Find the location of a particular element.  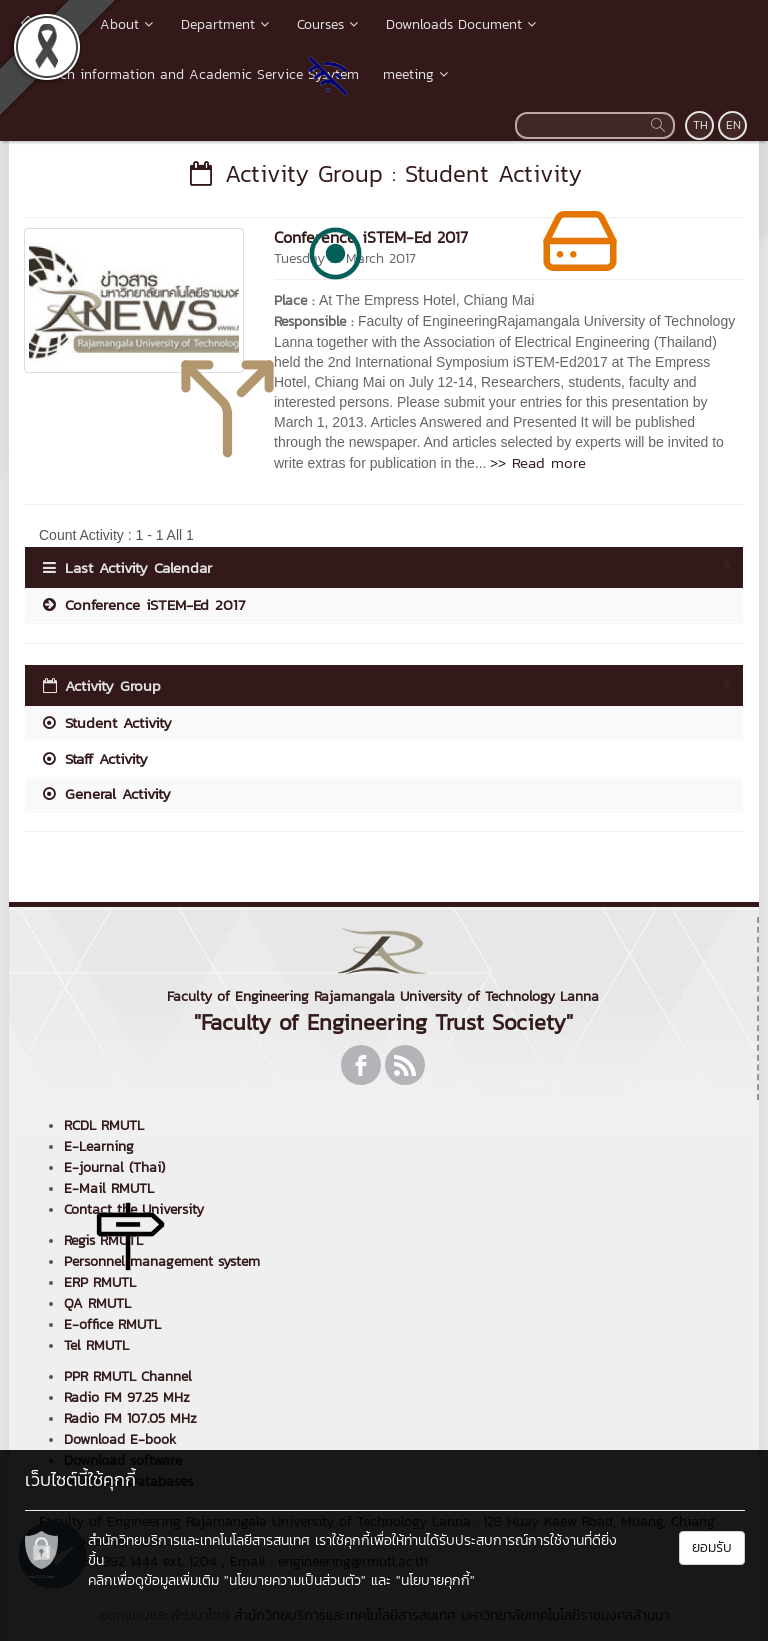

split content into multiple paths is located at coordinates (227, 406).